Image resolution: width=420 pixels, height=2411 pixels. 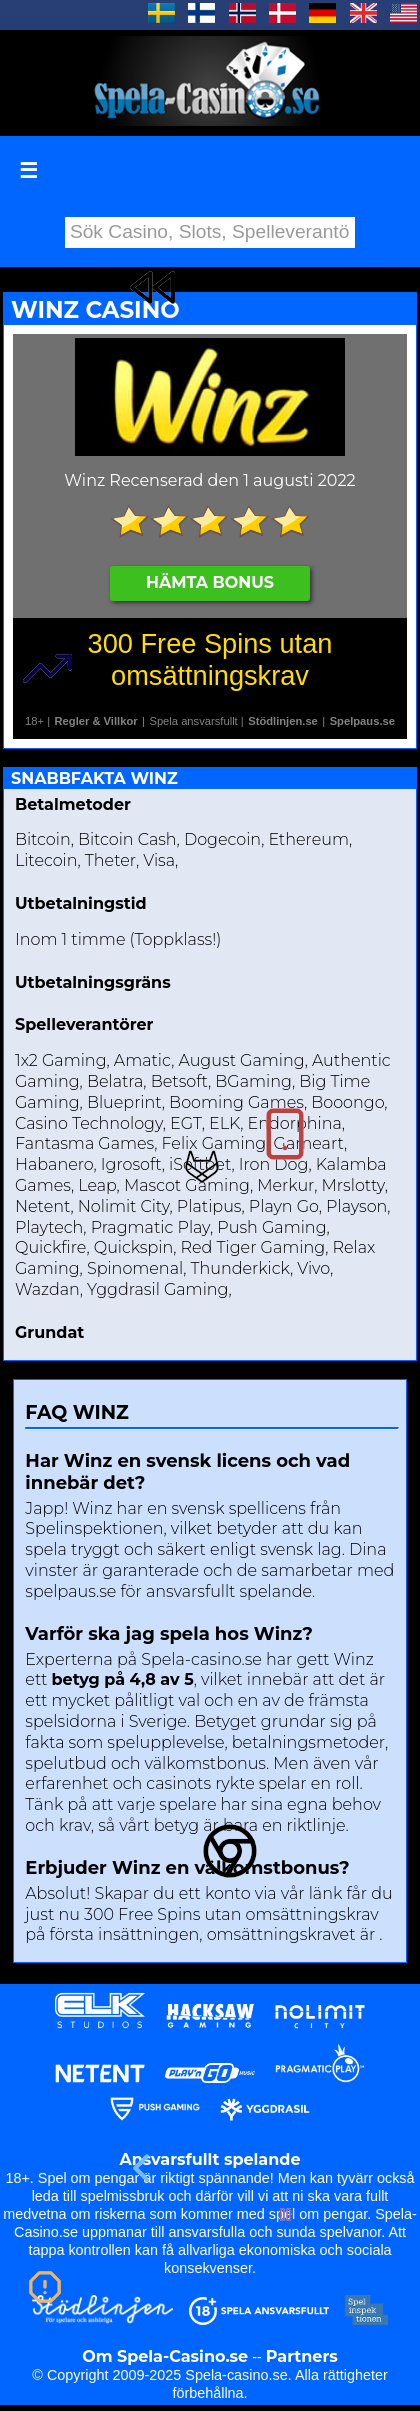 I want to click on view trending or popular content, so click(x=47, y=668).